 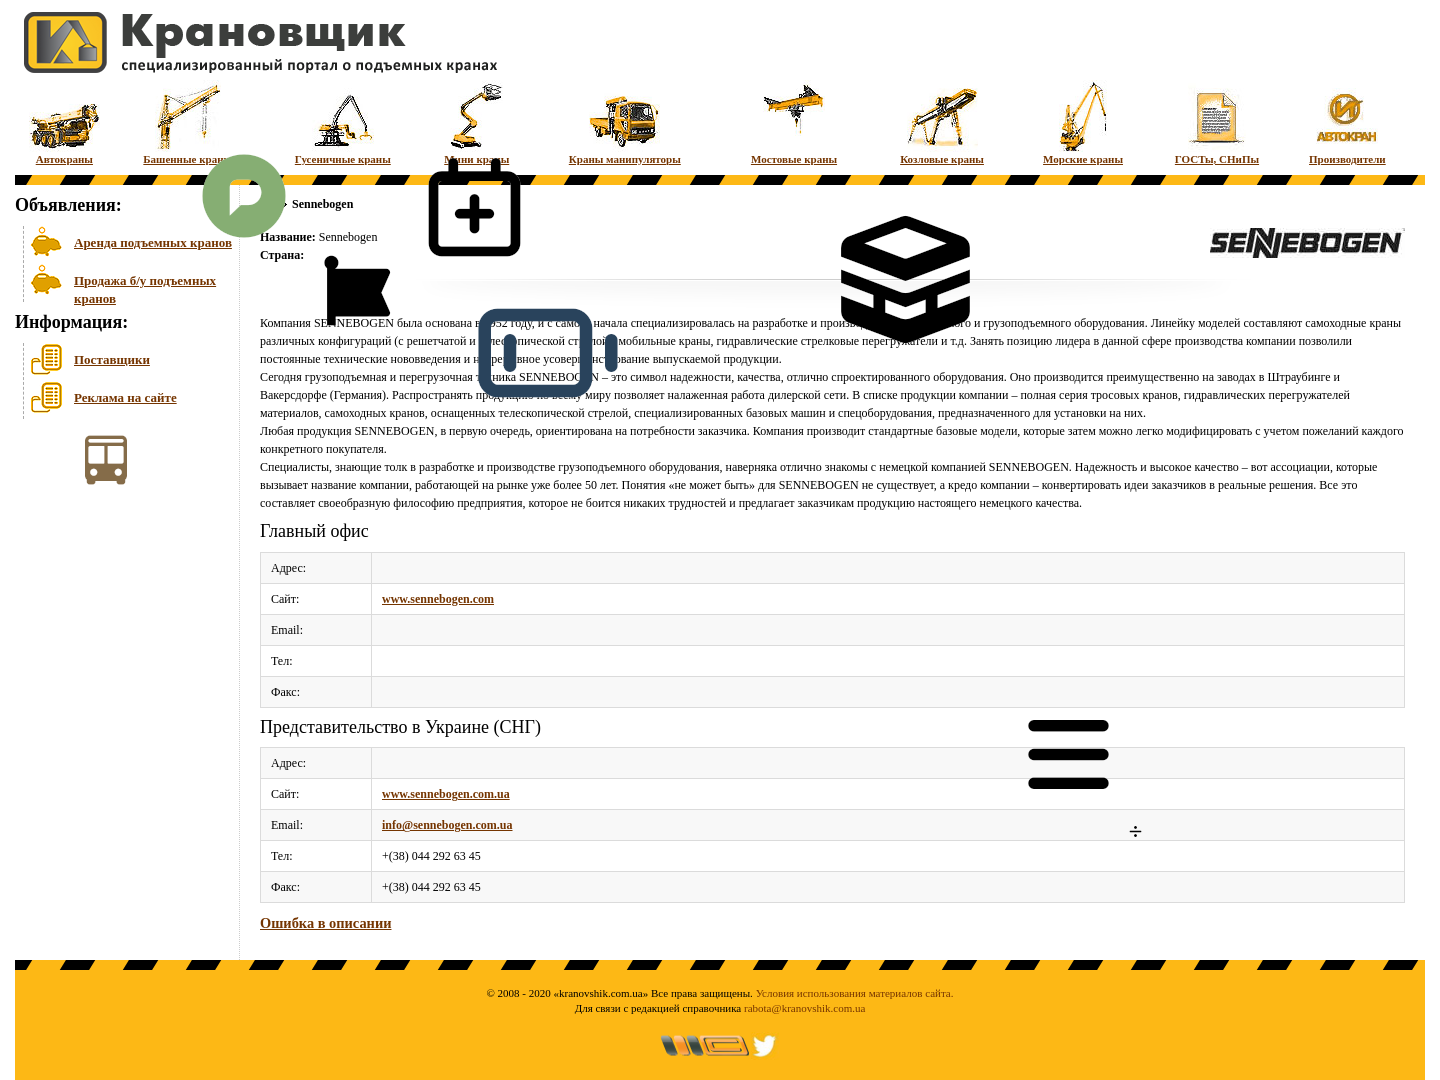 I want to click on open the pixelfed app, so click(x=244, y=196).